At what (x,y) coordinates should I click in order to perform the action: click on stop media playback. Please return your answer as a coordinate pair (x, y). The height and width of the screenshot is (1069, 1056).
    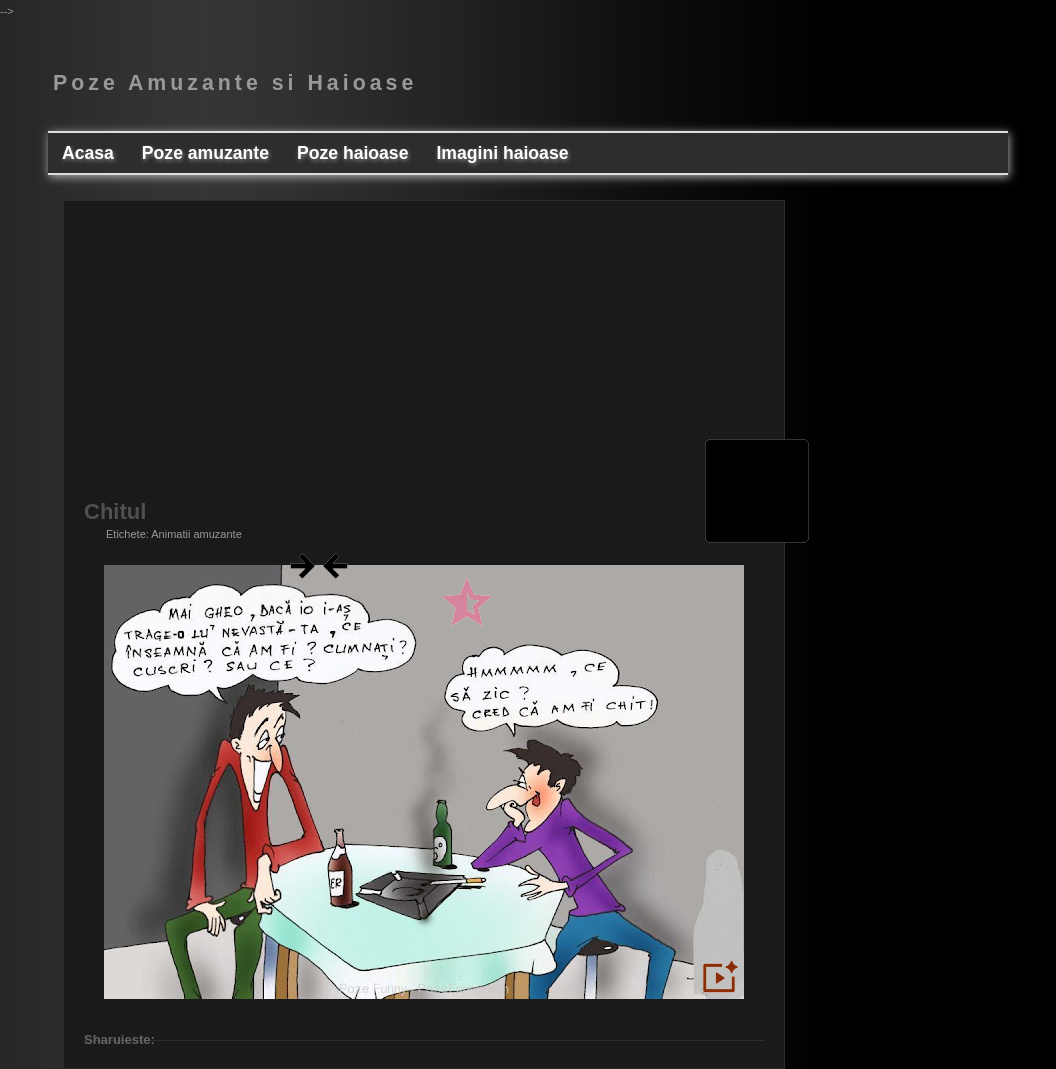
    Looking at the image, I should click on (757, 491).